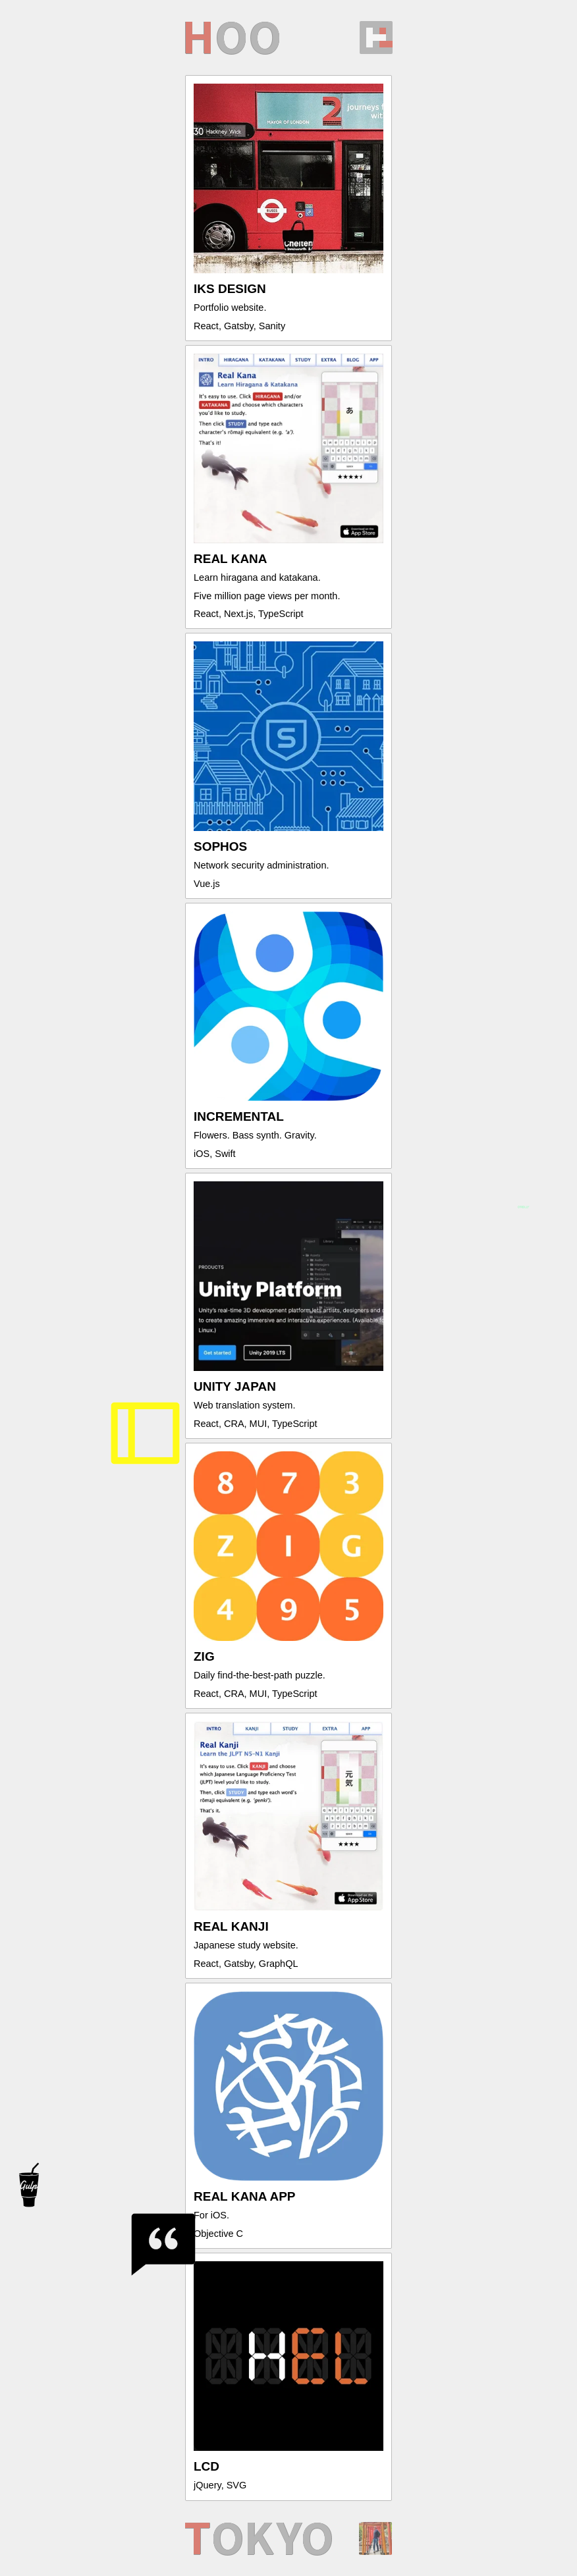  Describe the element at coordinates (524, 1207) in the screenshot. I see `visit o'reilly learning platform` at that location.